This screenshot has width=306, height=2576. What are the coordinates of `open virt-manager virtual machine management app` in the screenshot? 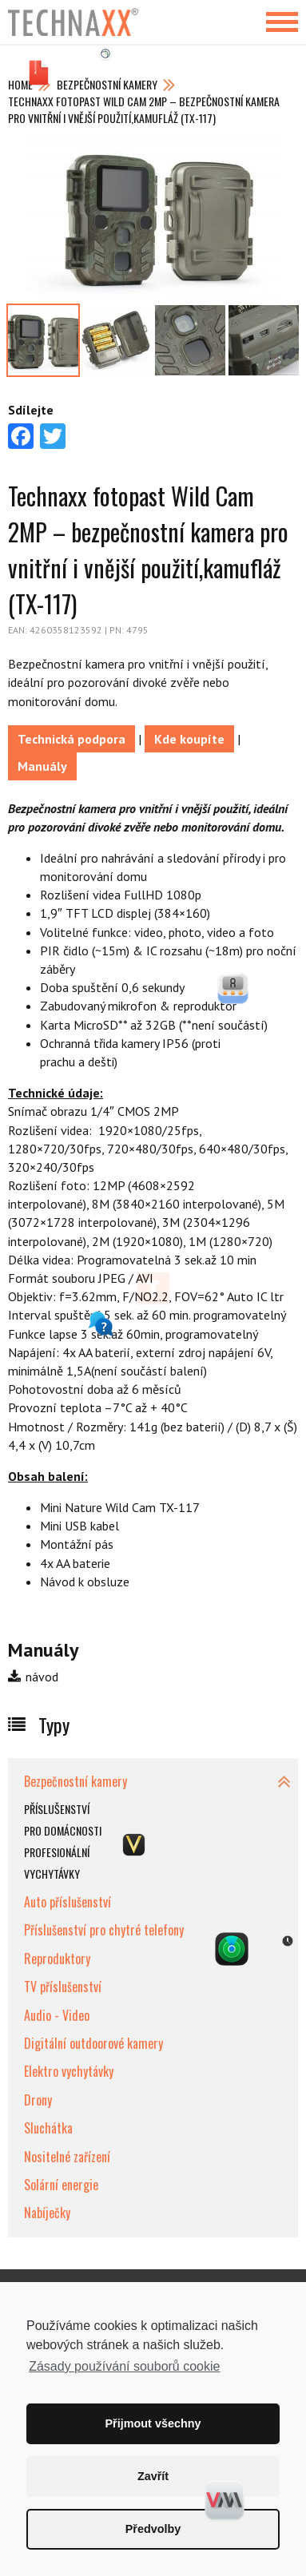 It's located at (225, 2500).